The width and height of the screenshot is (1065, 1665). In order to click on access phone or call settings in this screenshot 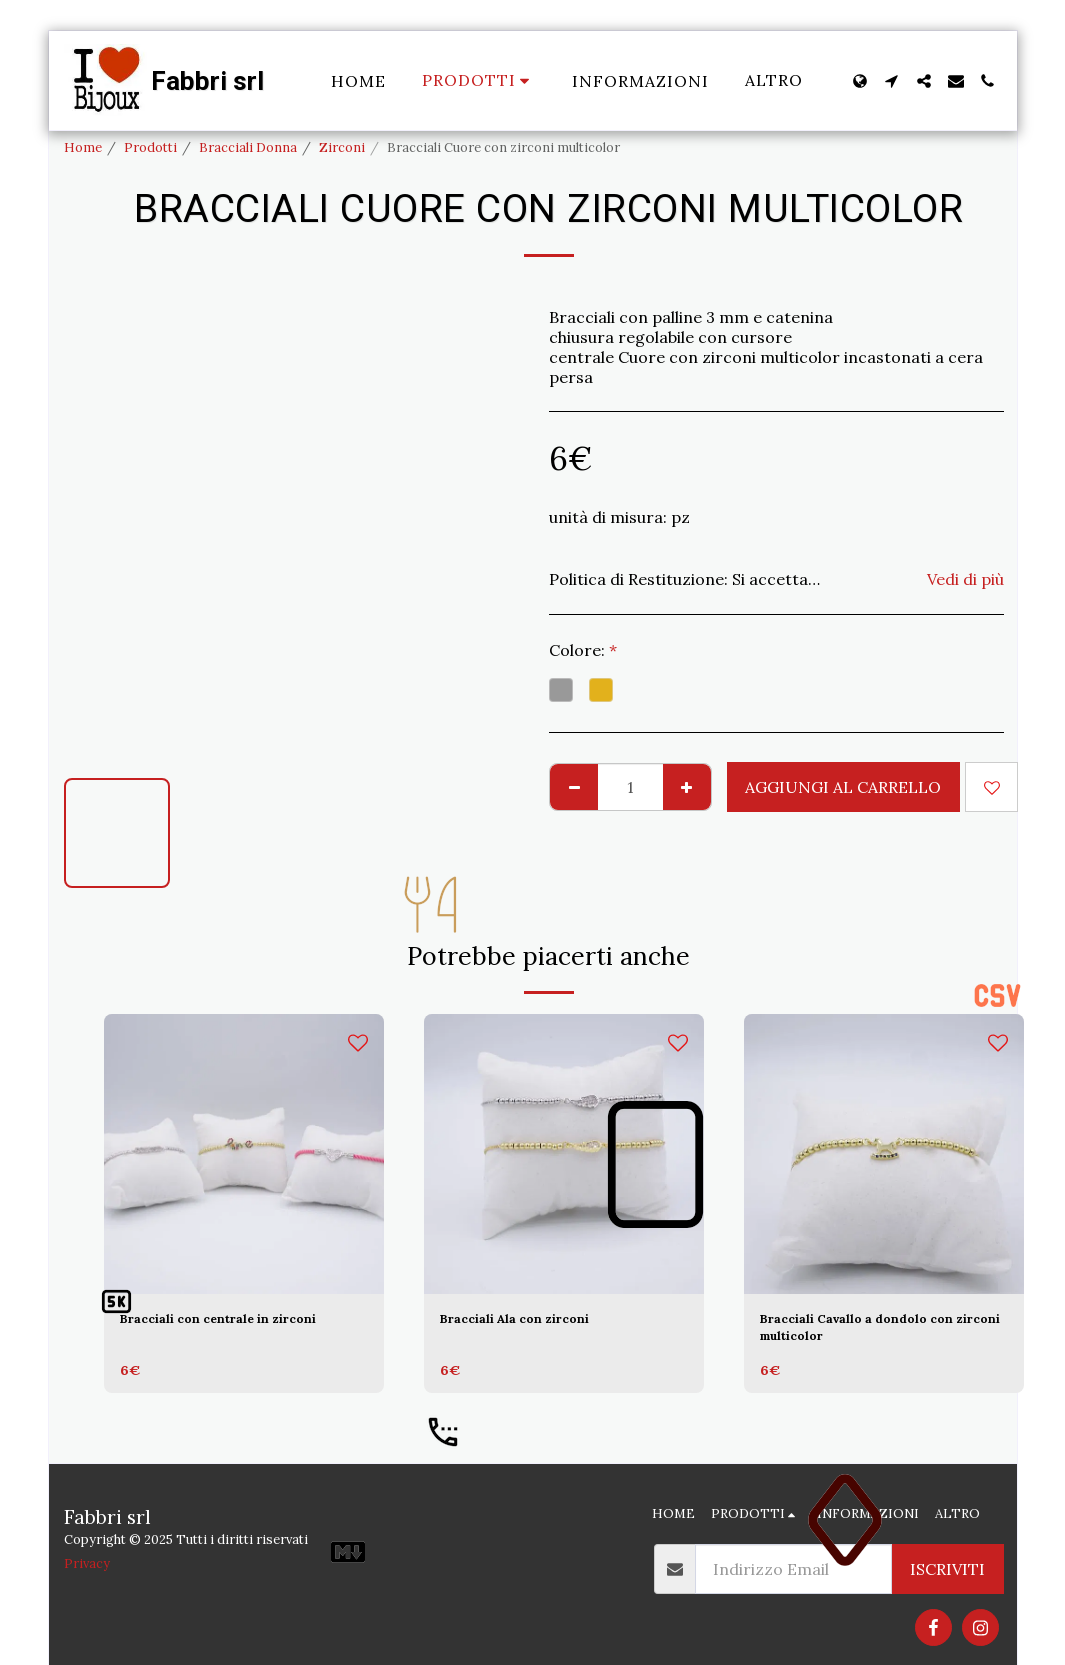, I will do `click(443, 1432)`.